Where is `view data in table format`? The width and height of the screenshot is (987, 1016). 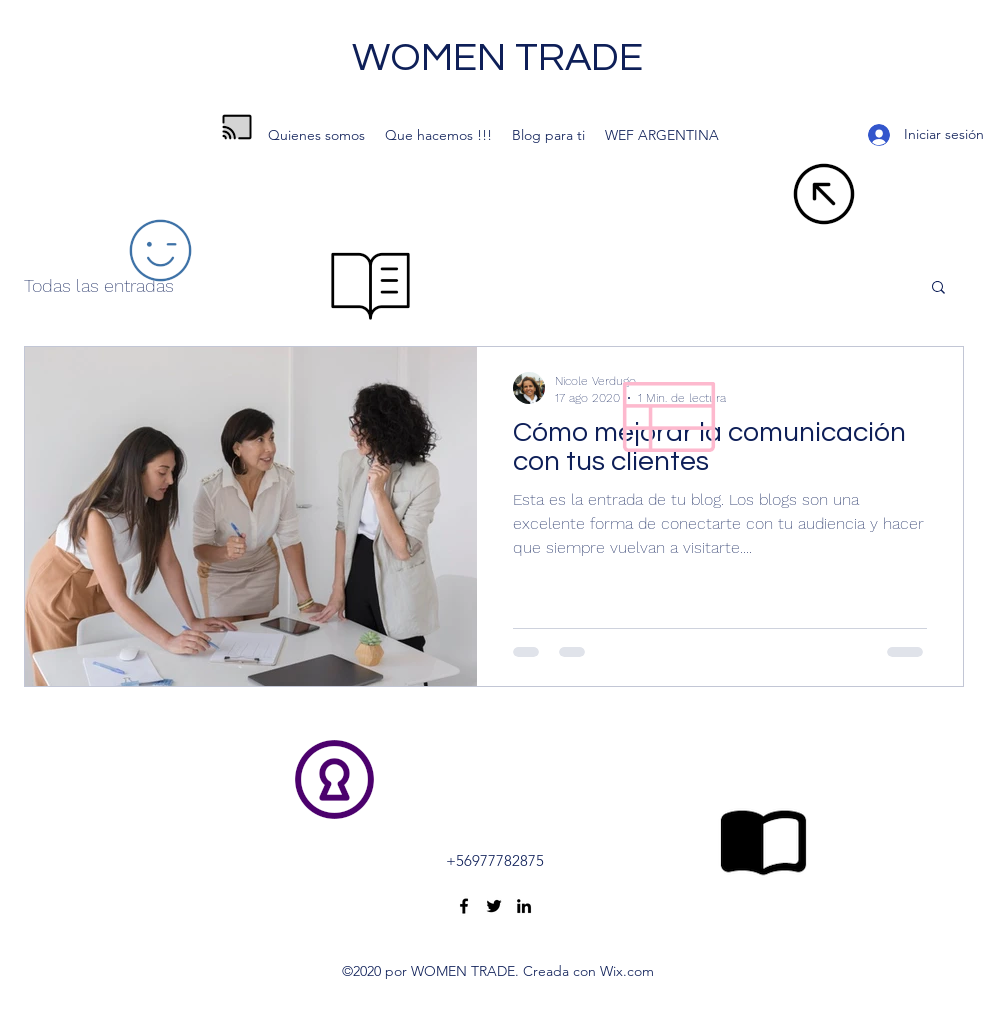
view data in table format is located at coordinates (669, 417).